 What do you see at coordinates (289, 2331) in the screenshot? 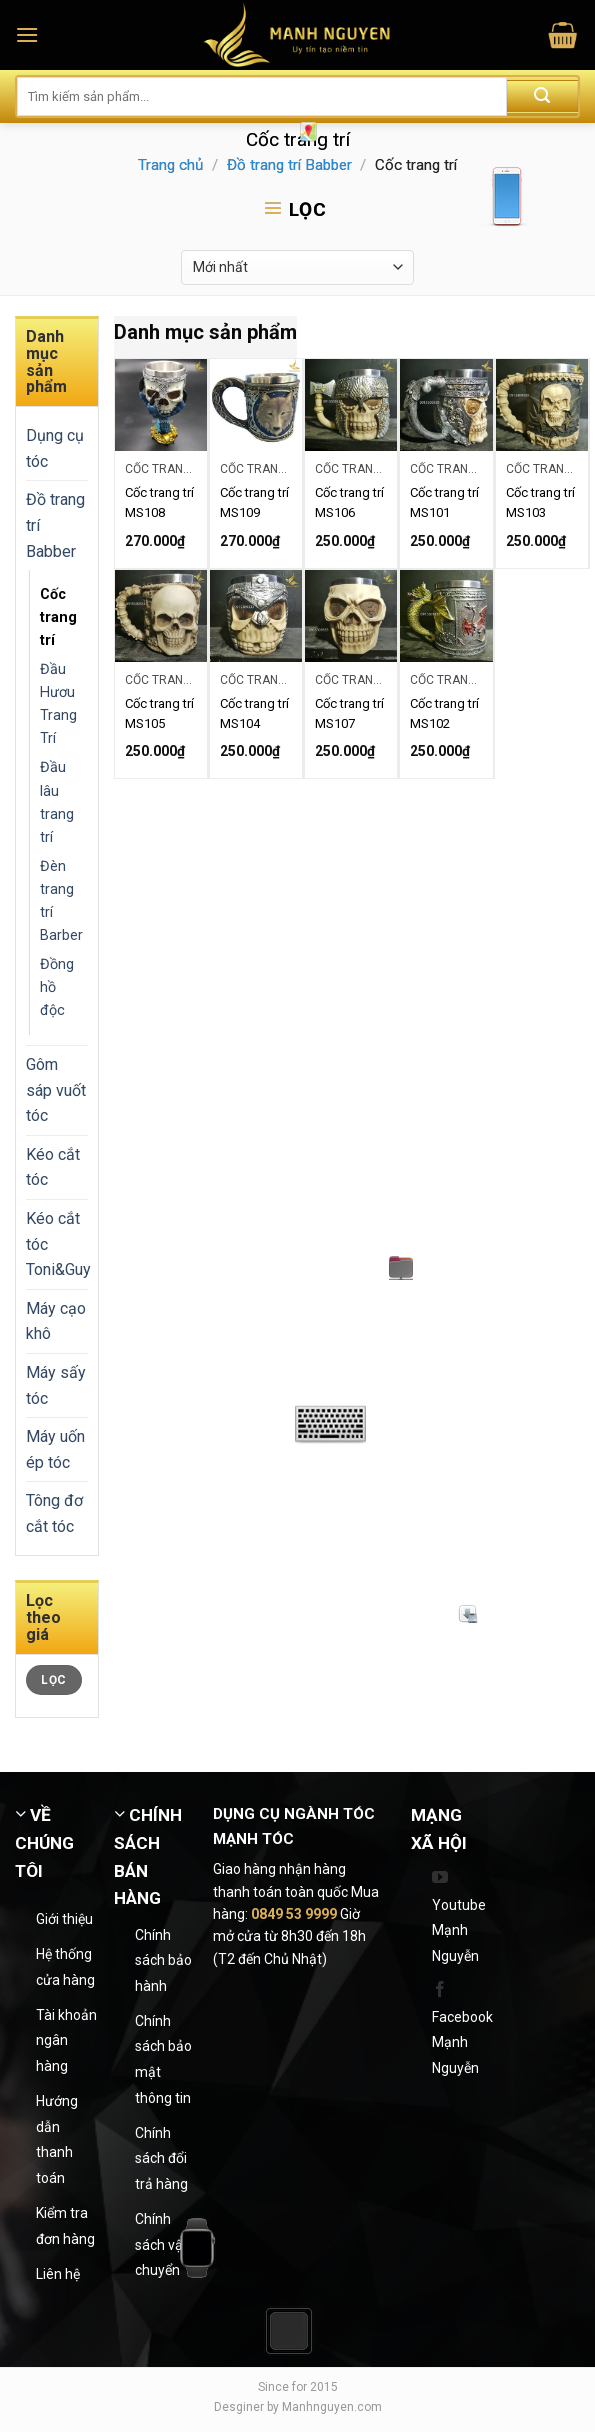
I see `iPod nano device in sidebar` at bounding box center [289, 2331].